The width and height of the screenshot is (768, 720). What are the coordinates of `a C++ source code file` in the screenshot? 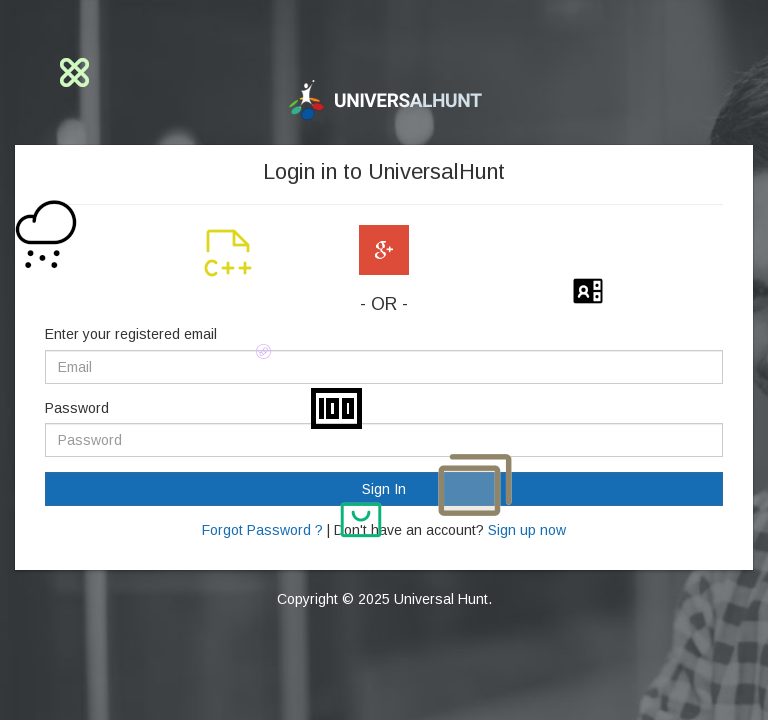 It's located at (228, 255).